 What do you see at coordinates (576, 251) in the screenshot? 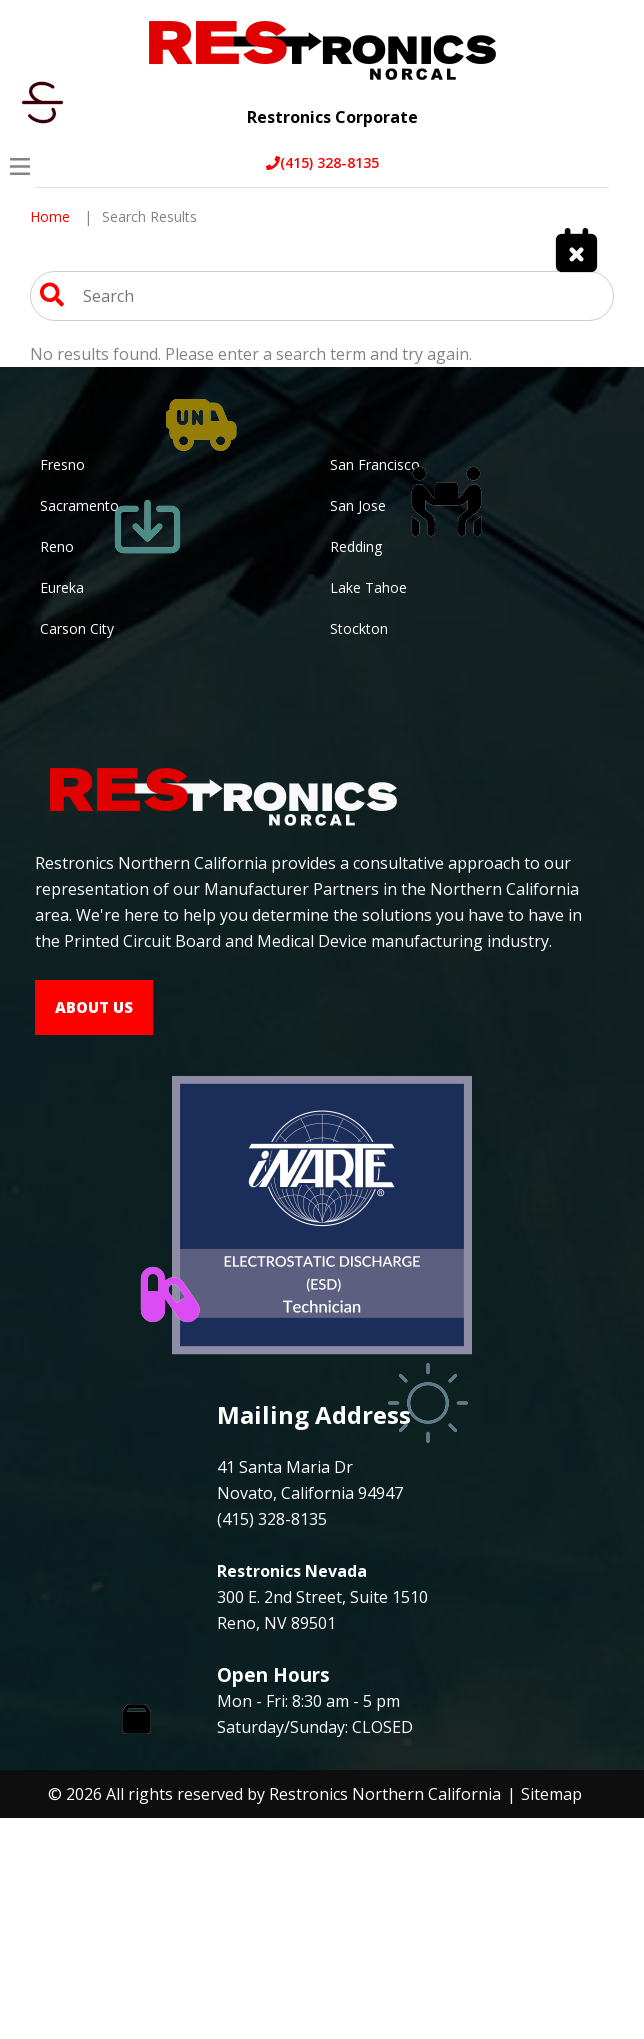
I see `cancel or delete a scheduled event` at bounding box center [576, 251].